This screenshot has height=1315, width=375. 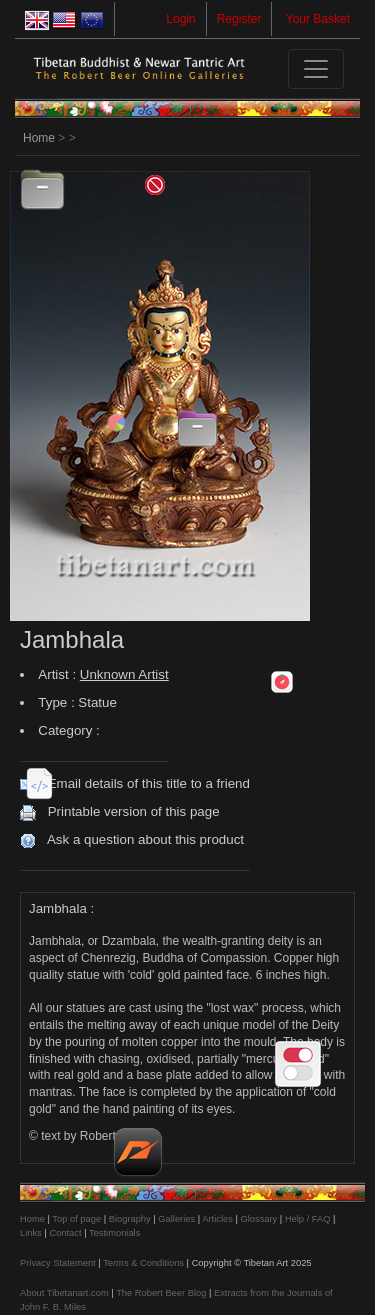 What do you see at coordinates (282, 682) in the screenshot?
I see `open solanum pomodoro timer app` at bounding box center [282, 682].